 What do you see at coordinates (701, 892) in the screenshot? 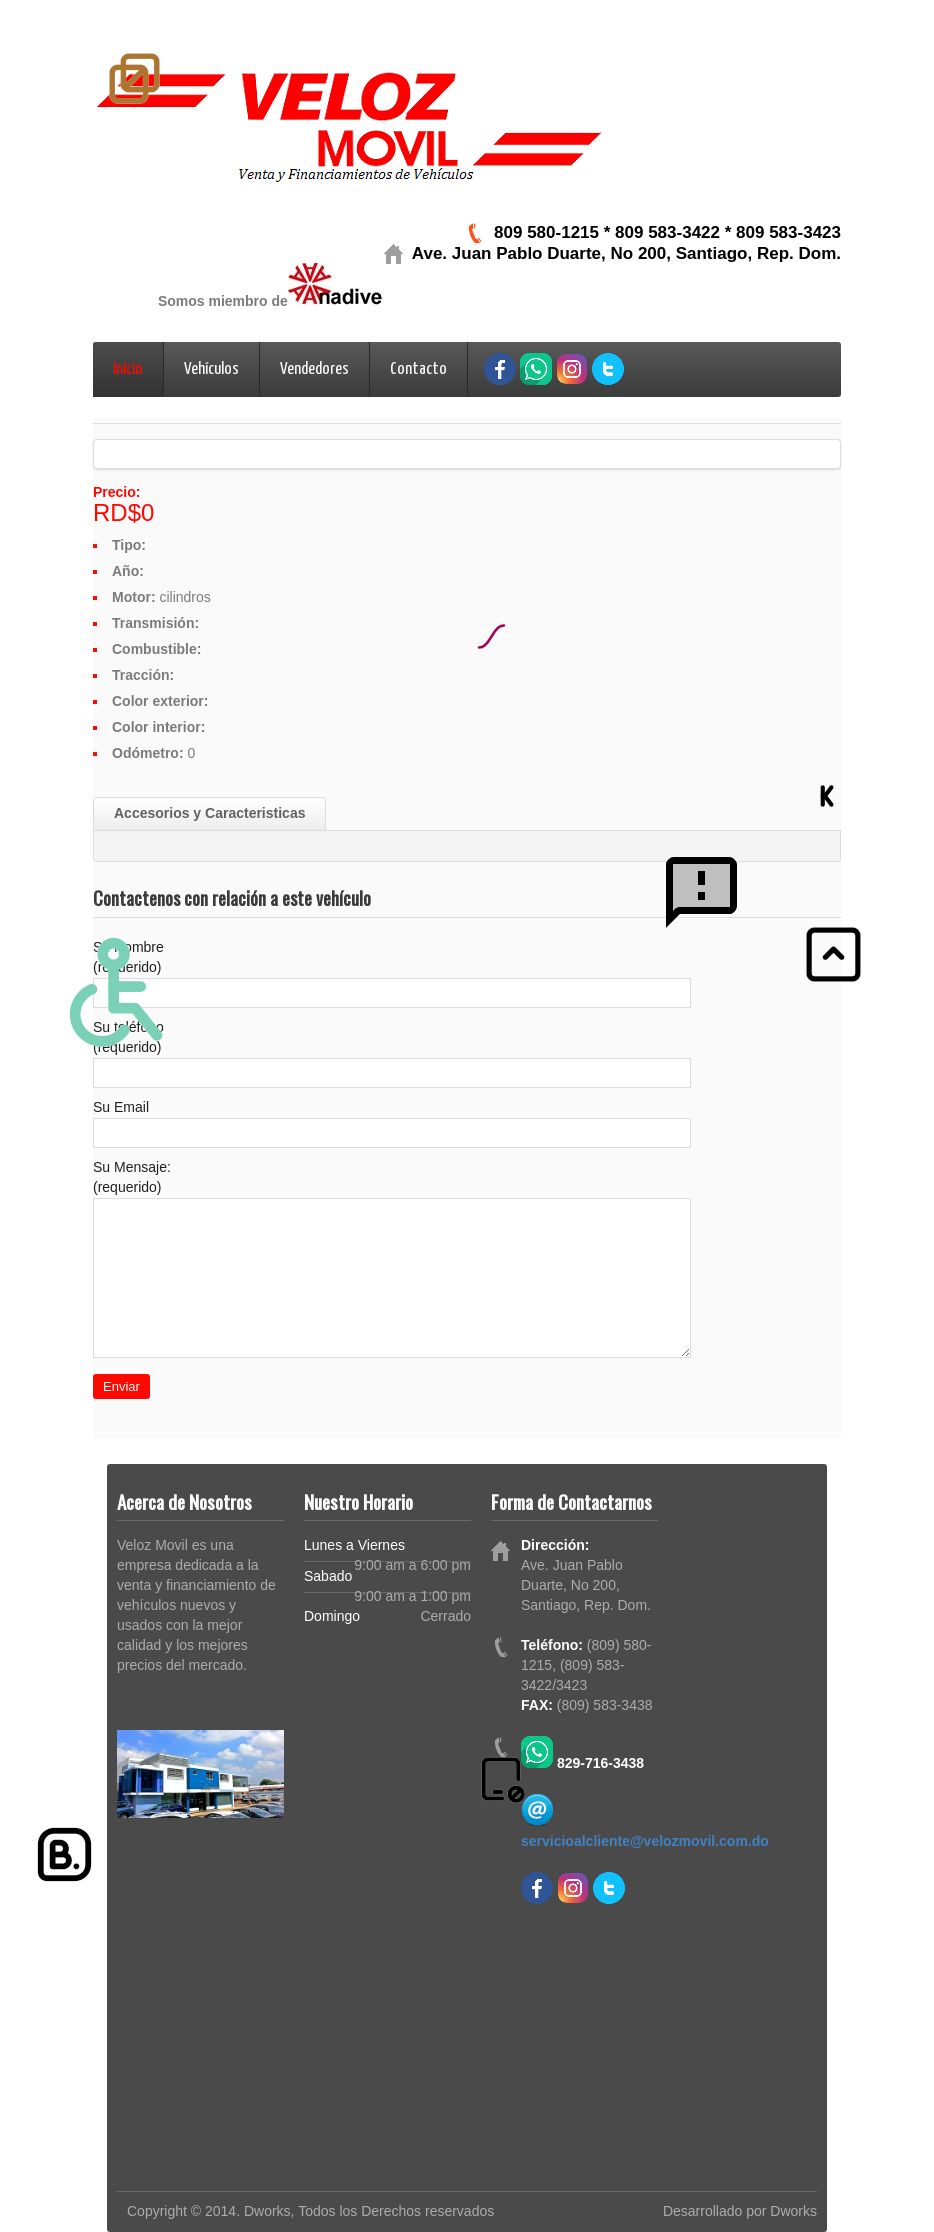
I see `indicates a failed or undelivered text message` at bounding box center [701, 892].